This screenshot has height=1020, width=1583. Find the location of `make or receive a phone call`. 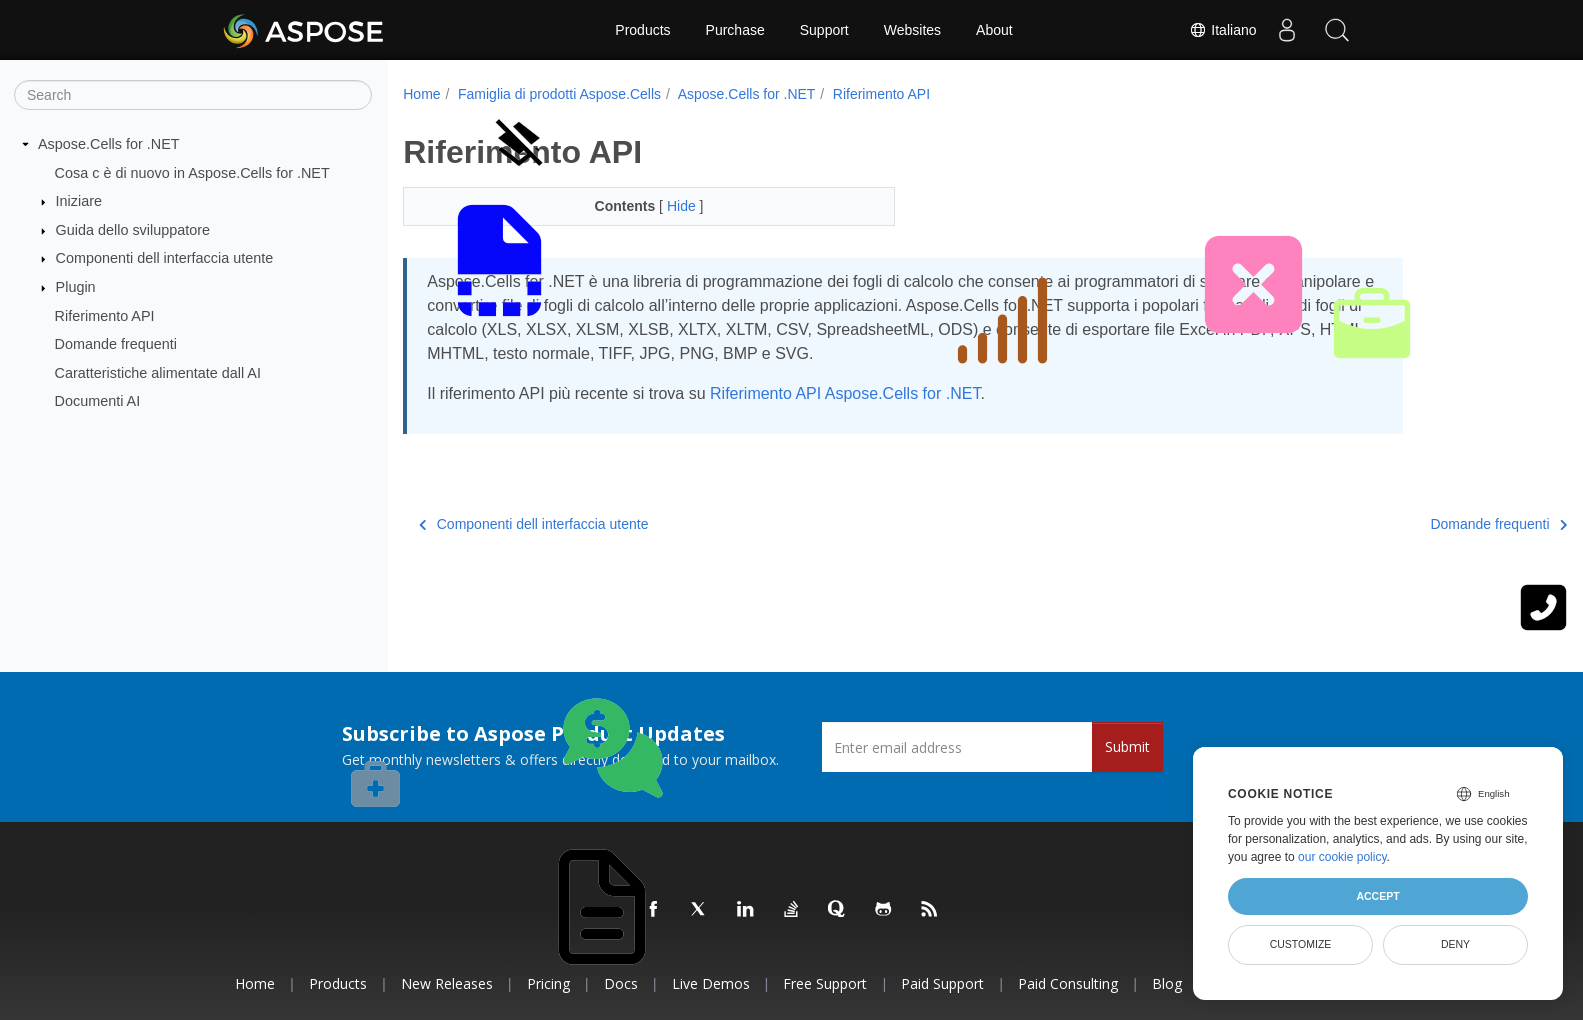

make or receive a phone call is located at coordinates (1543, 607).